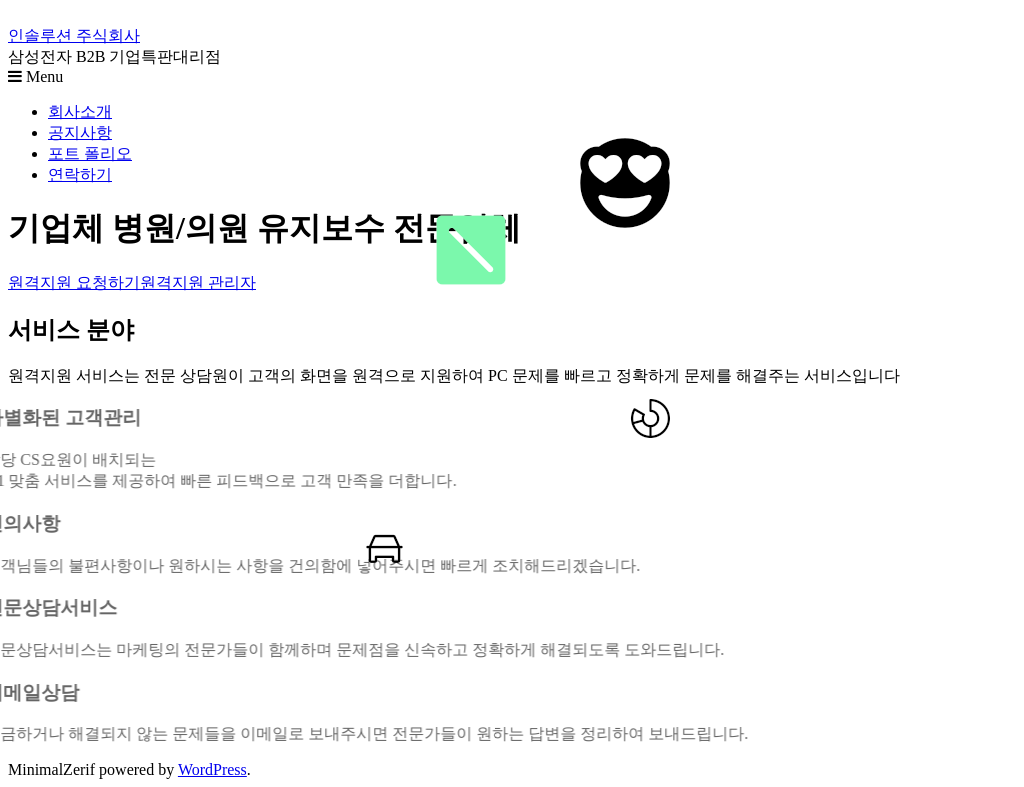 The height and width of the screenshot is (787, 1024). What do you see at coordinates (471, 250) in the screenshot?
I see `placeholder for missing or unavailable image content` at bounding box center [471, 250].